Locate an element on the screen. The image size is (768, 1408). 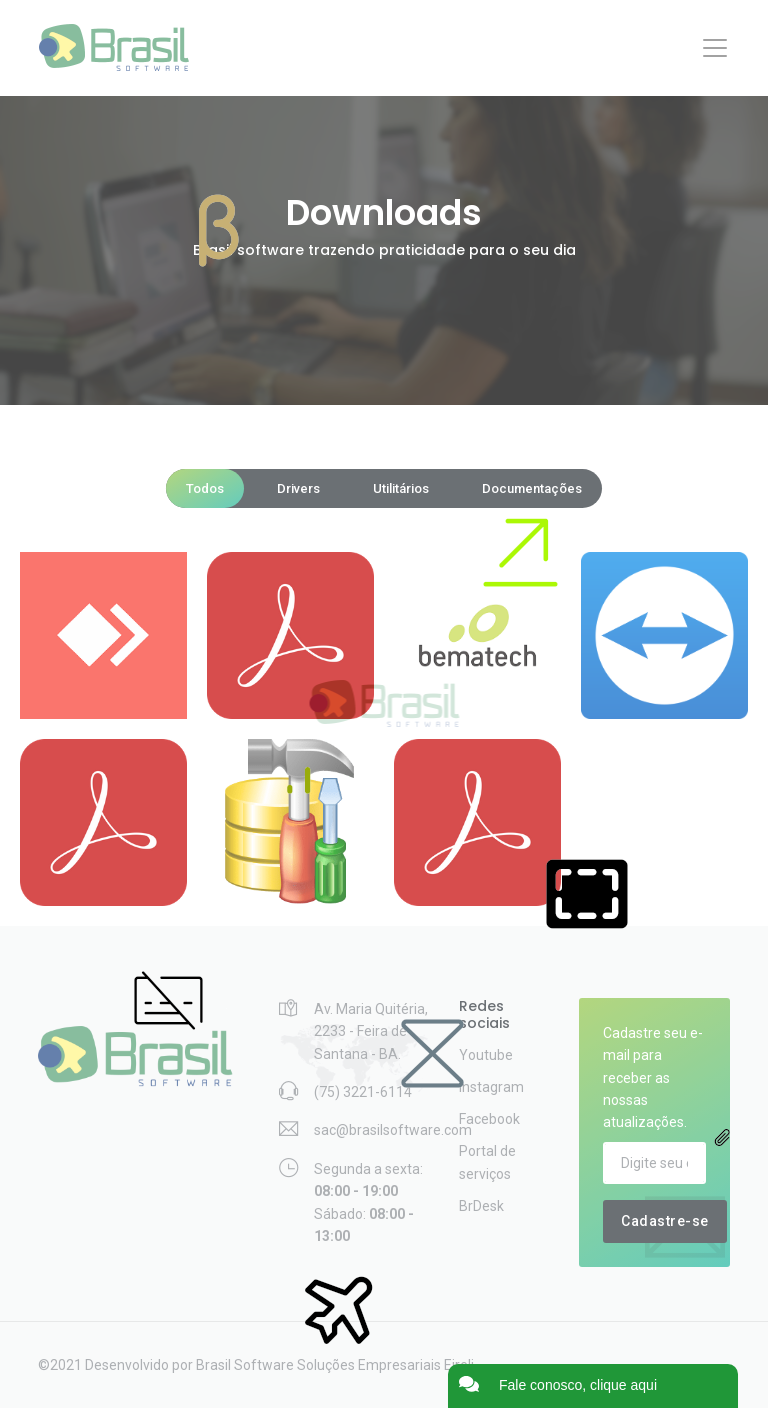
indicates weak cellular network signal is located at coordinates (329, 759).